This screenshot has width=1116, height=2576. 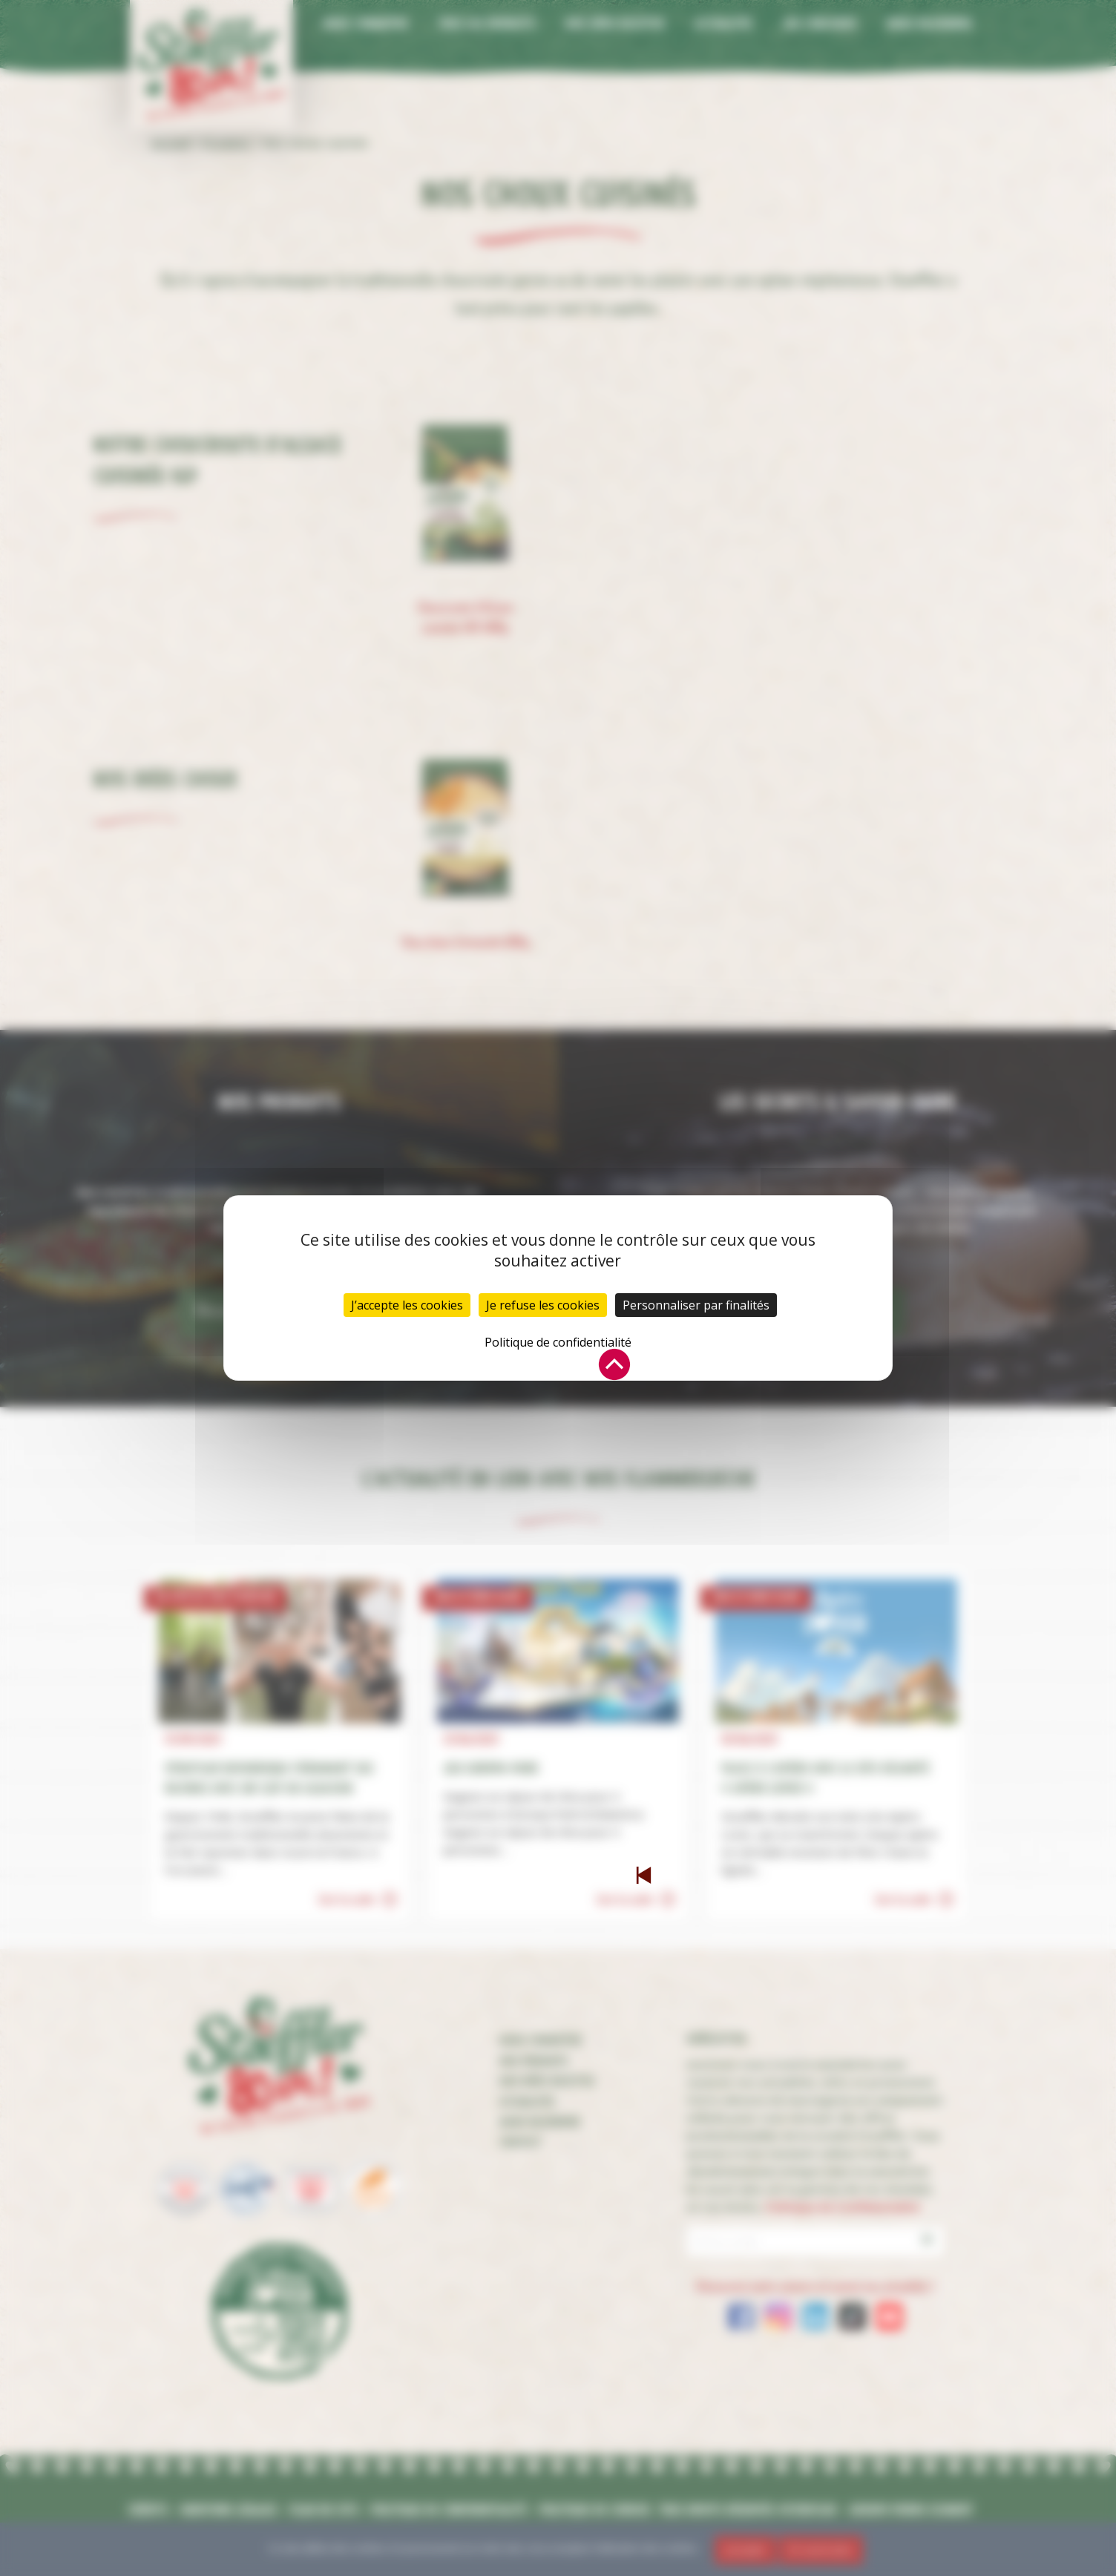 I want to click on scroll to top of page, so click(x=614, y=1364).